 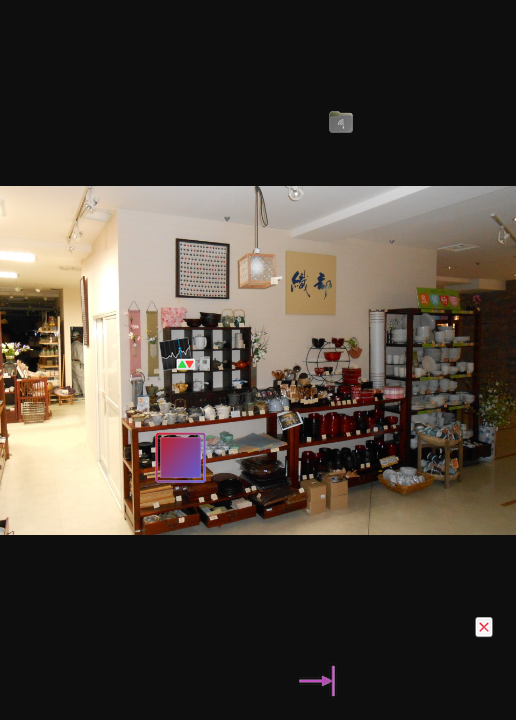 I want to click on go to the last item or page, so click(x=317, y=681).